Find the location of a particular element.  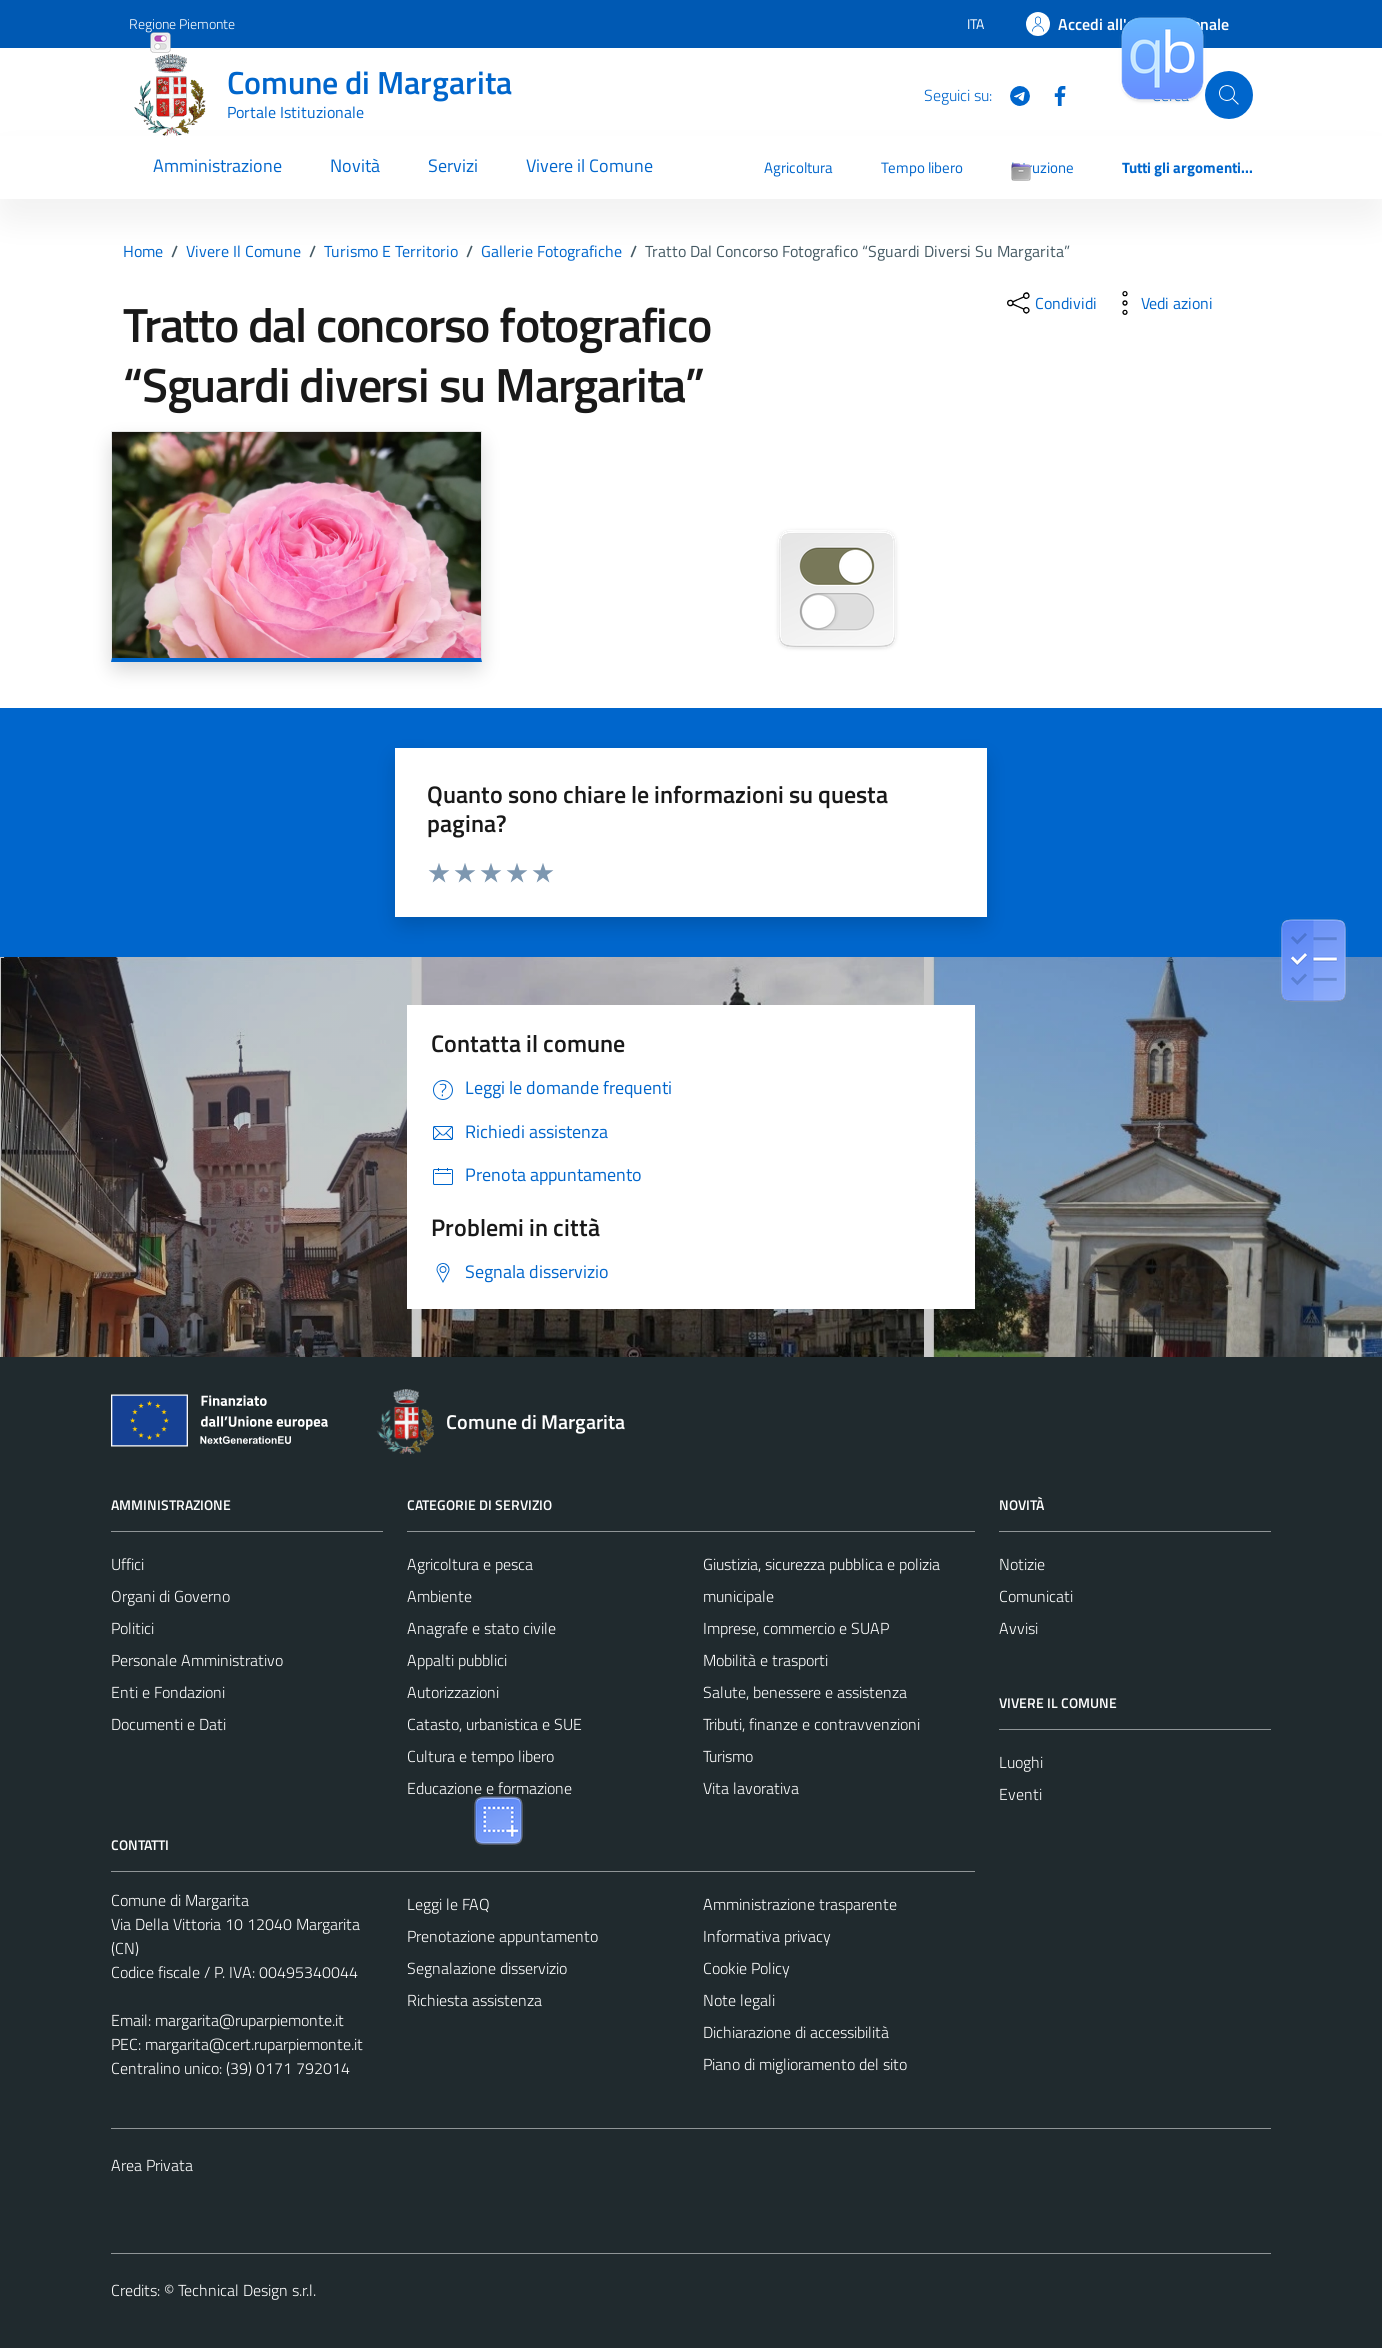

take a screenshot is located at coordinates (498, 1820).